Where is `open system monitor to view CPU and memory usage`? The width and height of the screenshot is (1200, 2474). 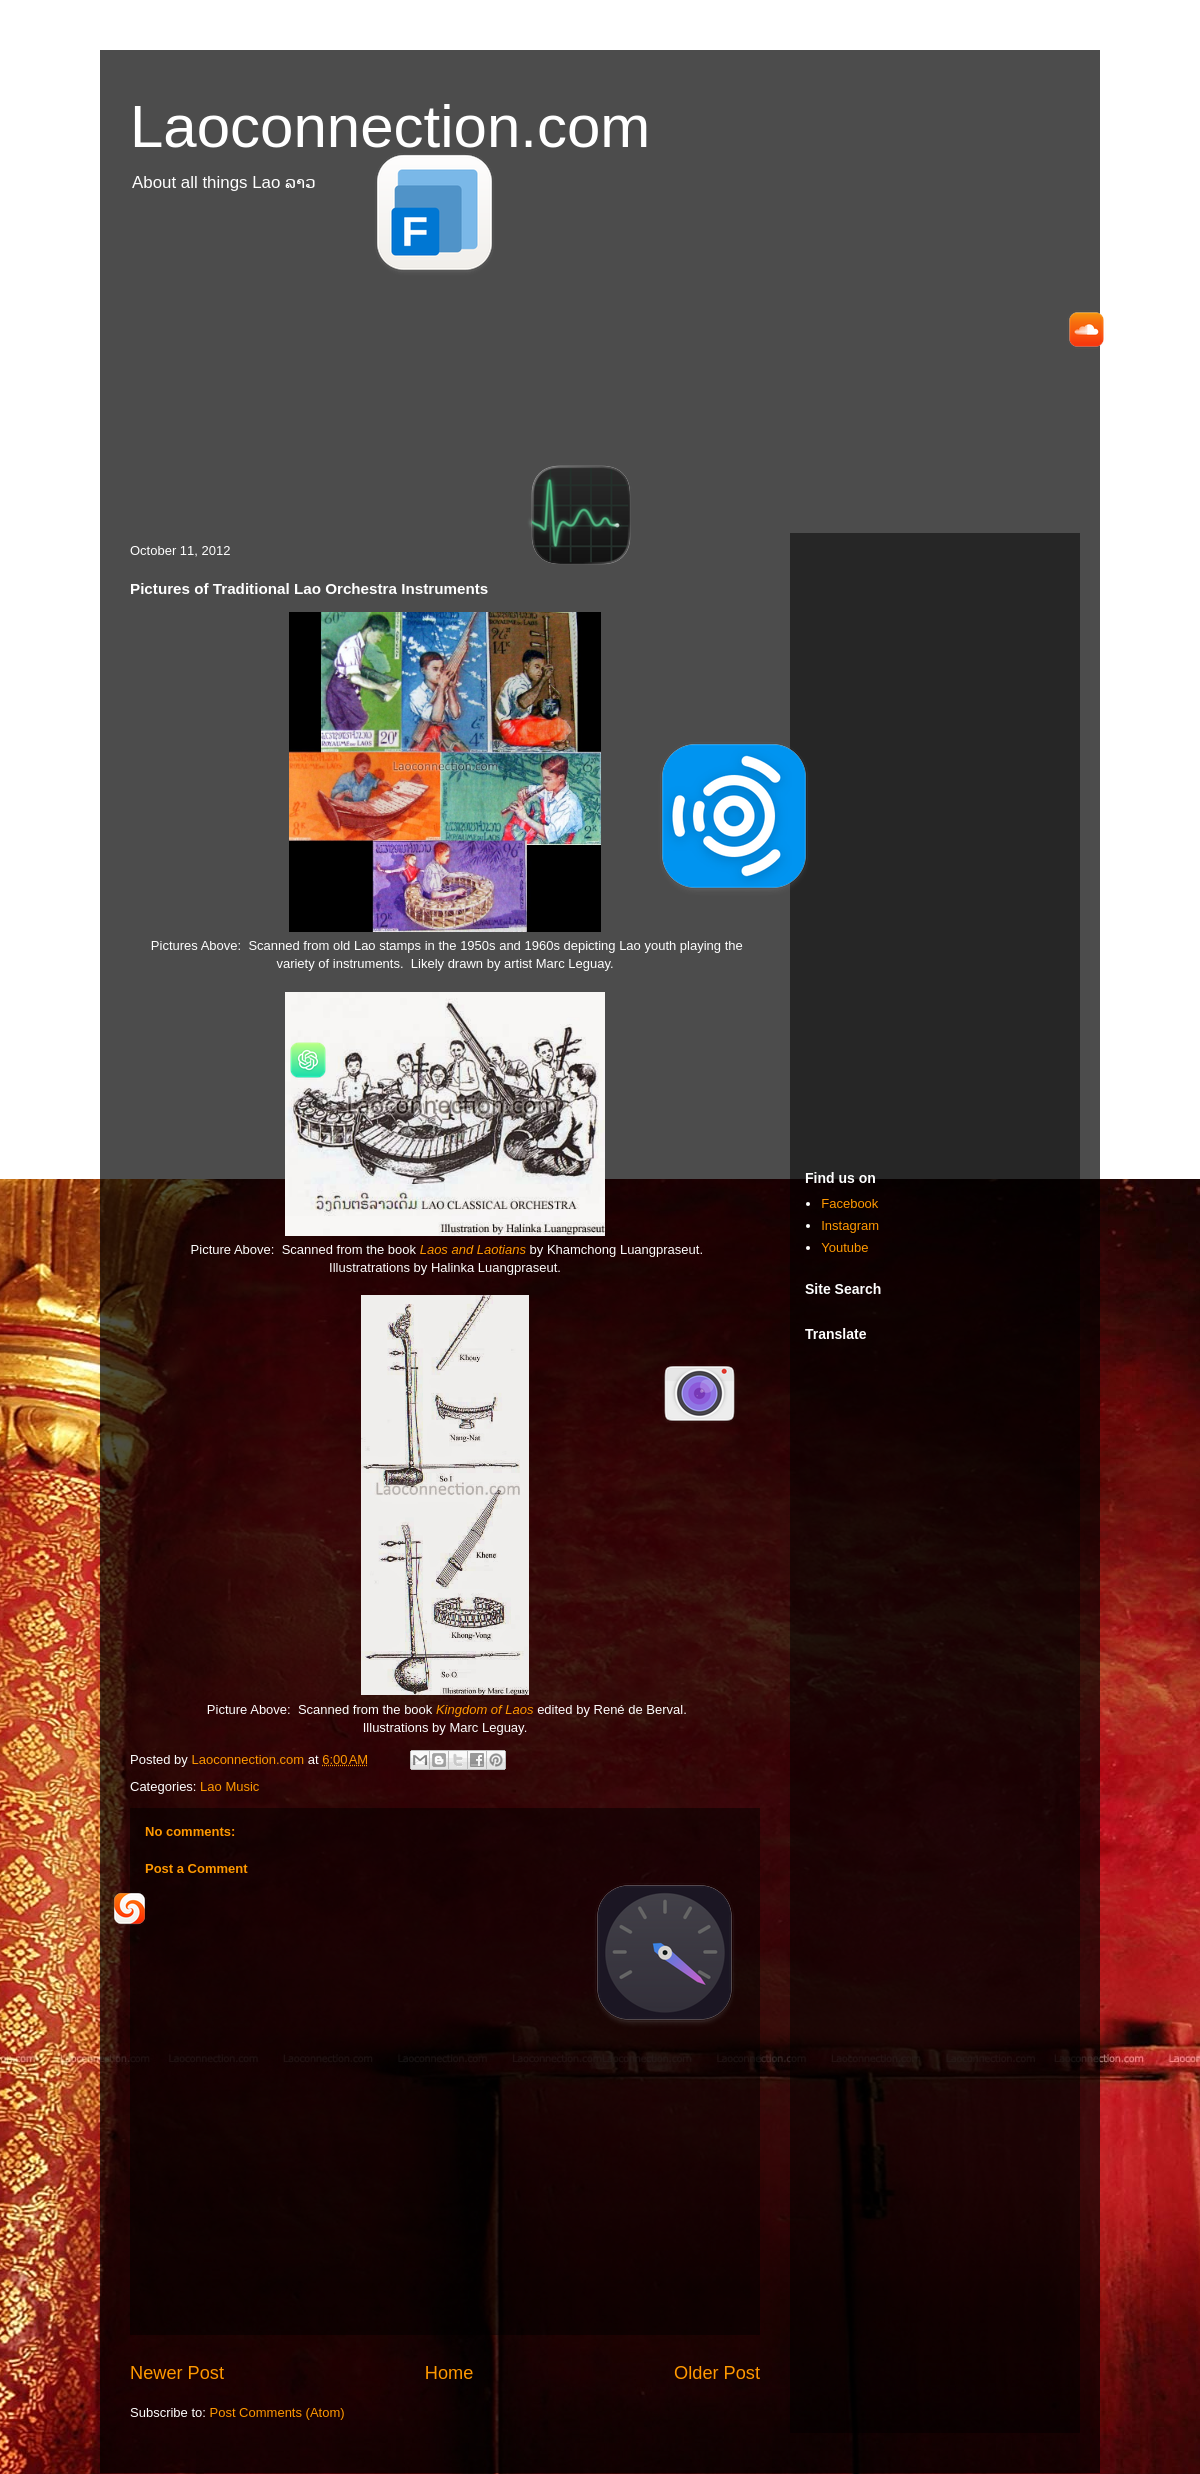 open system monitor to view CPU and memory usage is located at coordinates (581, 515).